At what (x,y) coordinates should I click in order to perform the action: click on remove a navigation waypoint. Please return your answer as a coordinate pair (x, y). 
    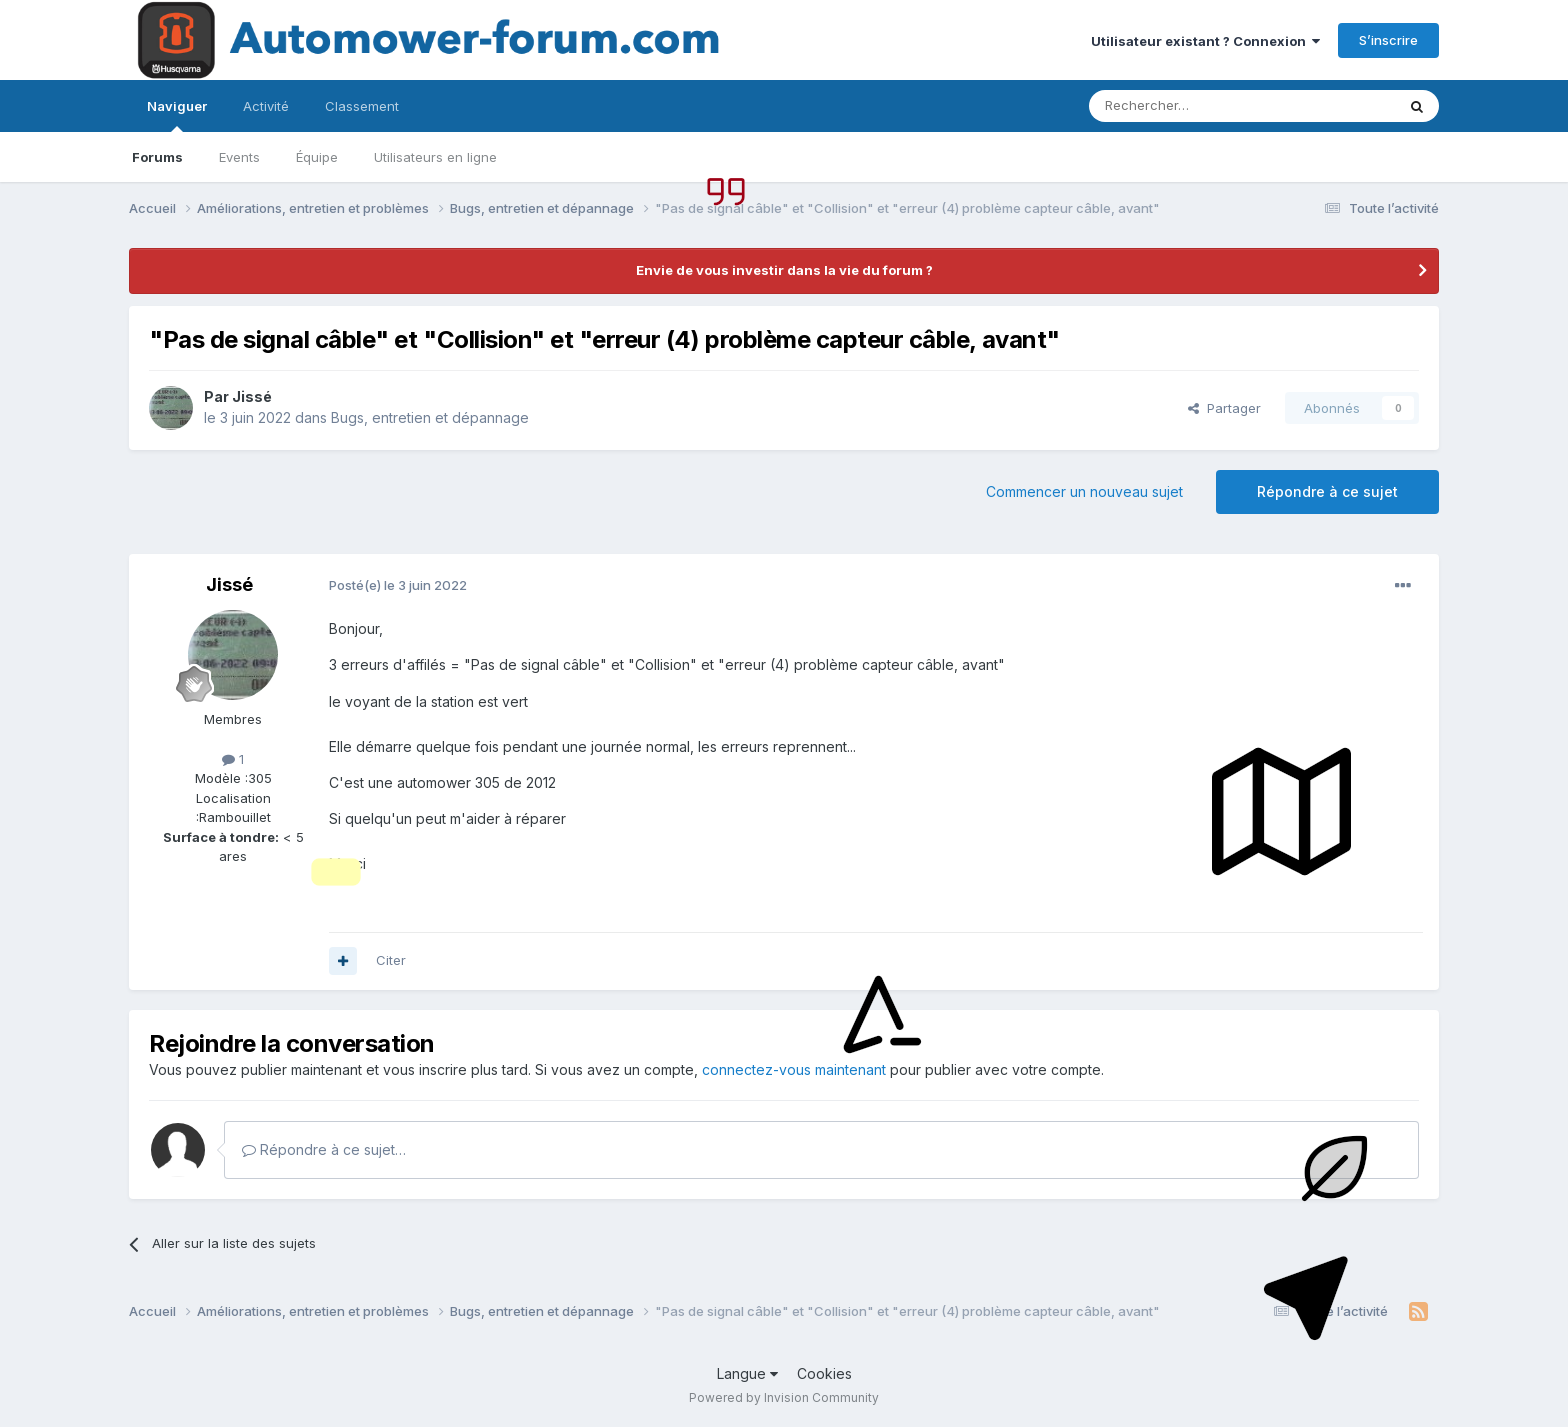
    Looking at the image, I should click on (878, 1014).